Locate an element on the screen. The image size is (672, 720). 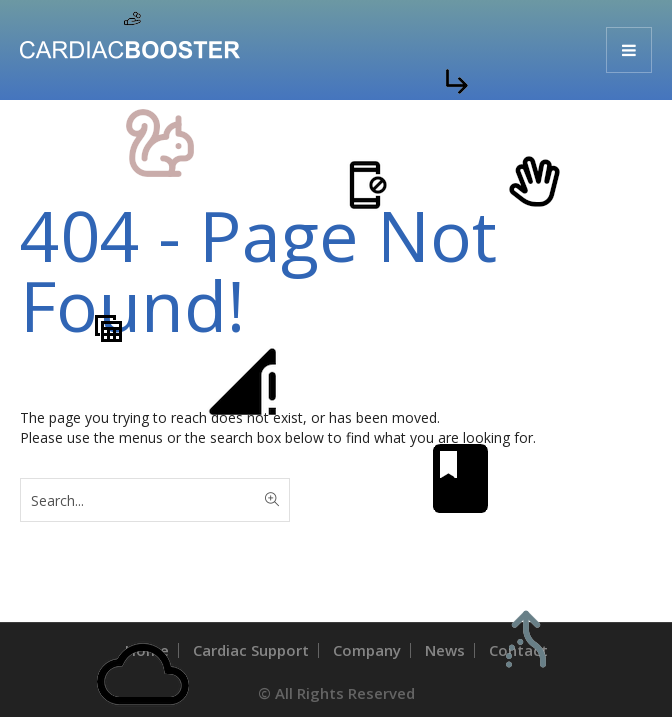
access nature or wildlife-related content is located at coordinates (160, 143).